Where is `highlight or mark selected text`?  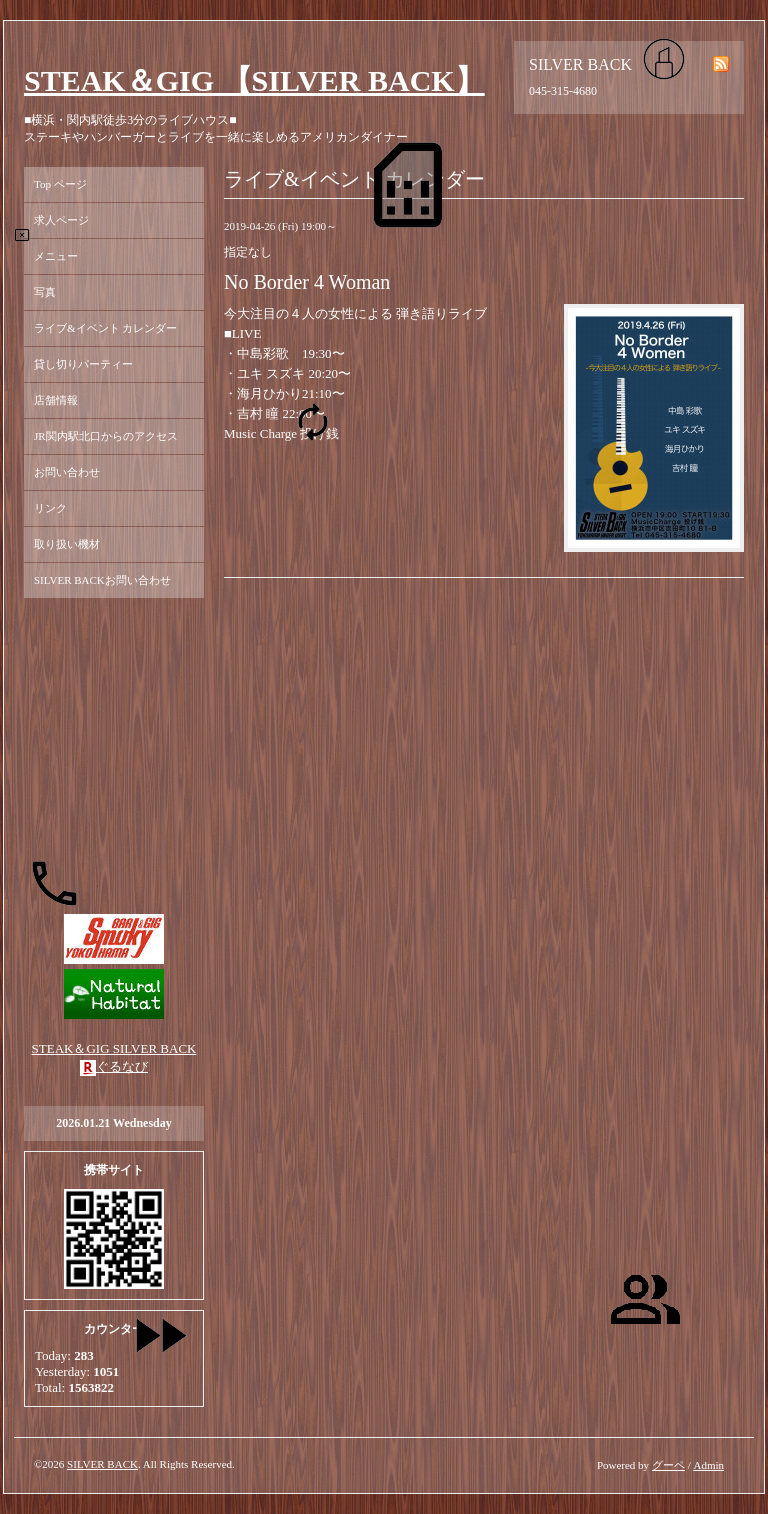
highlight or mark selected text is located at coordinates (664, 59).